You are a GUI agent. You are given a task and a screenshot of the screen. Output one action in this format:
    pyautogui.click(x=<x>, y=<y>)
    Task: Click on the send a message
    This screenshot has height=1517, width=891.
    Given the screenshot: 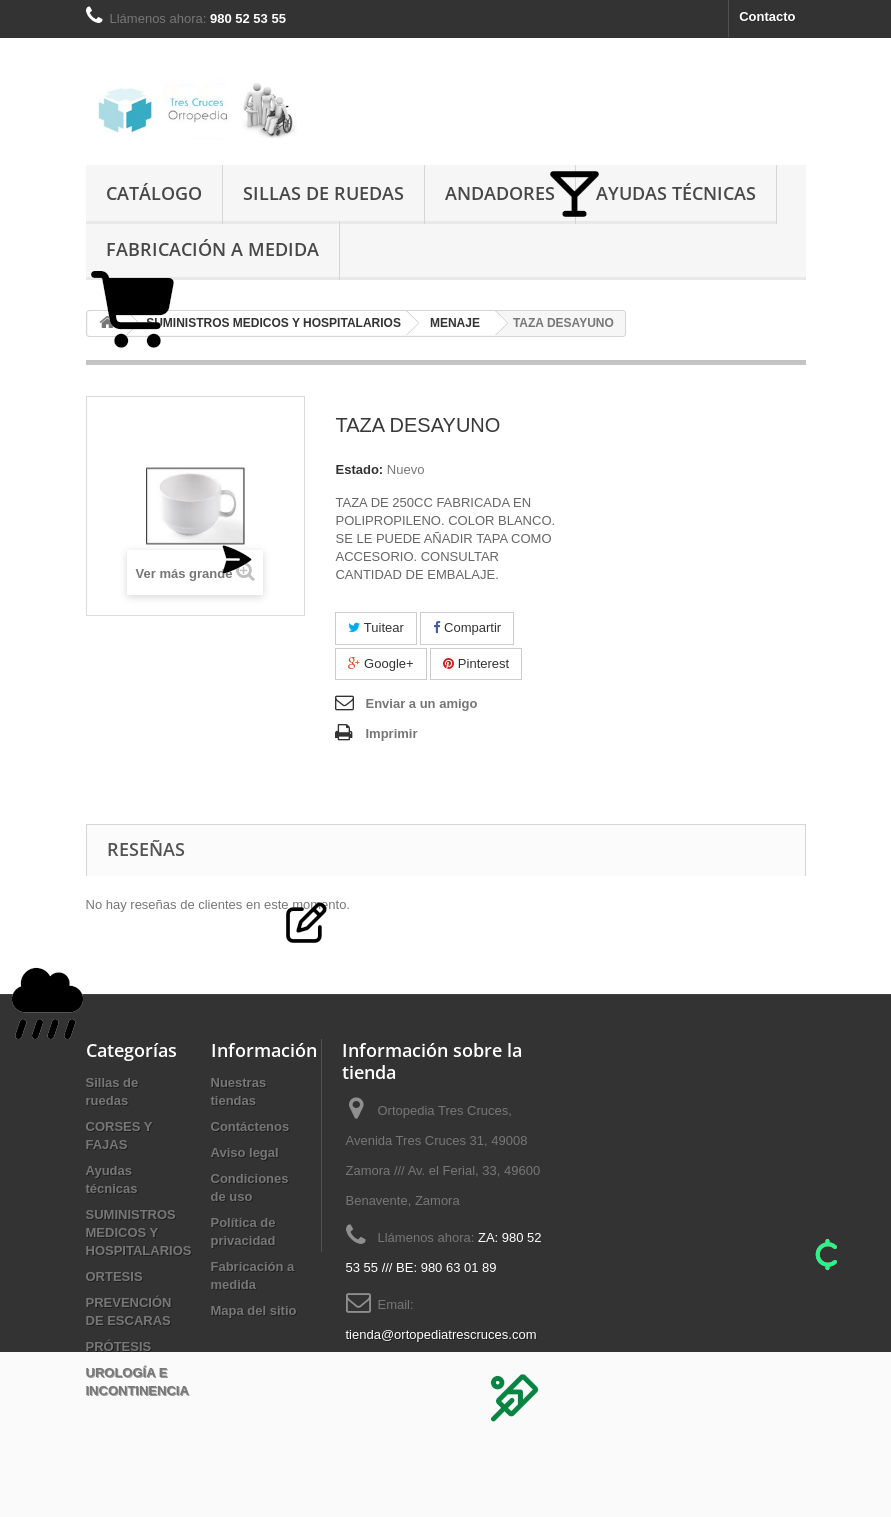 What is the action you would take?
    pyautogui.click(x=236, y=559)
    